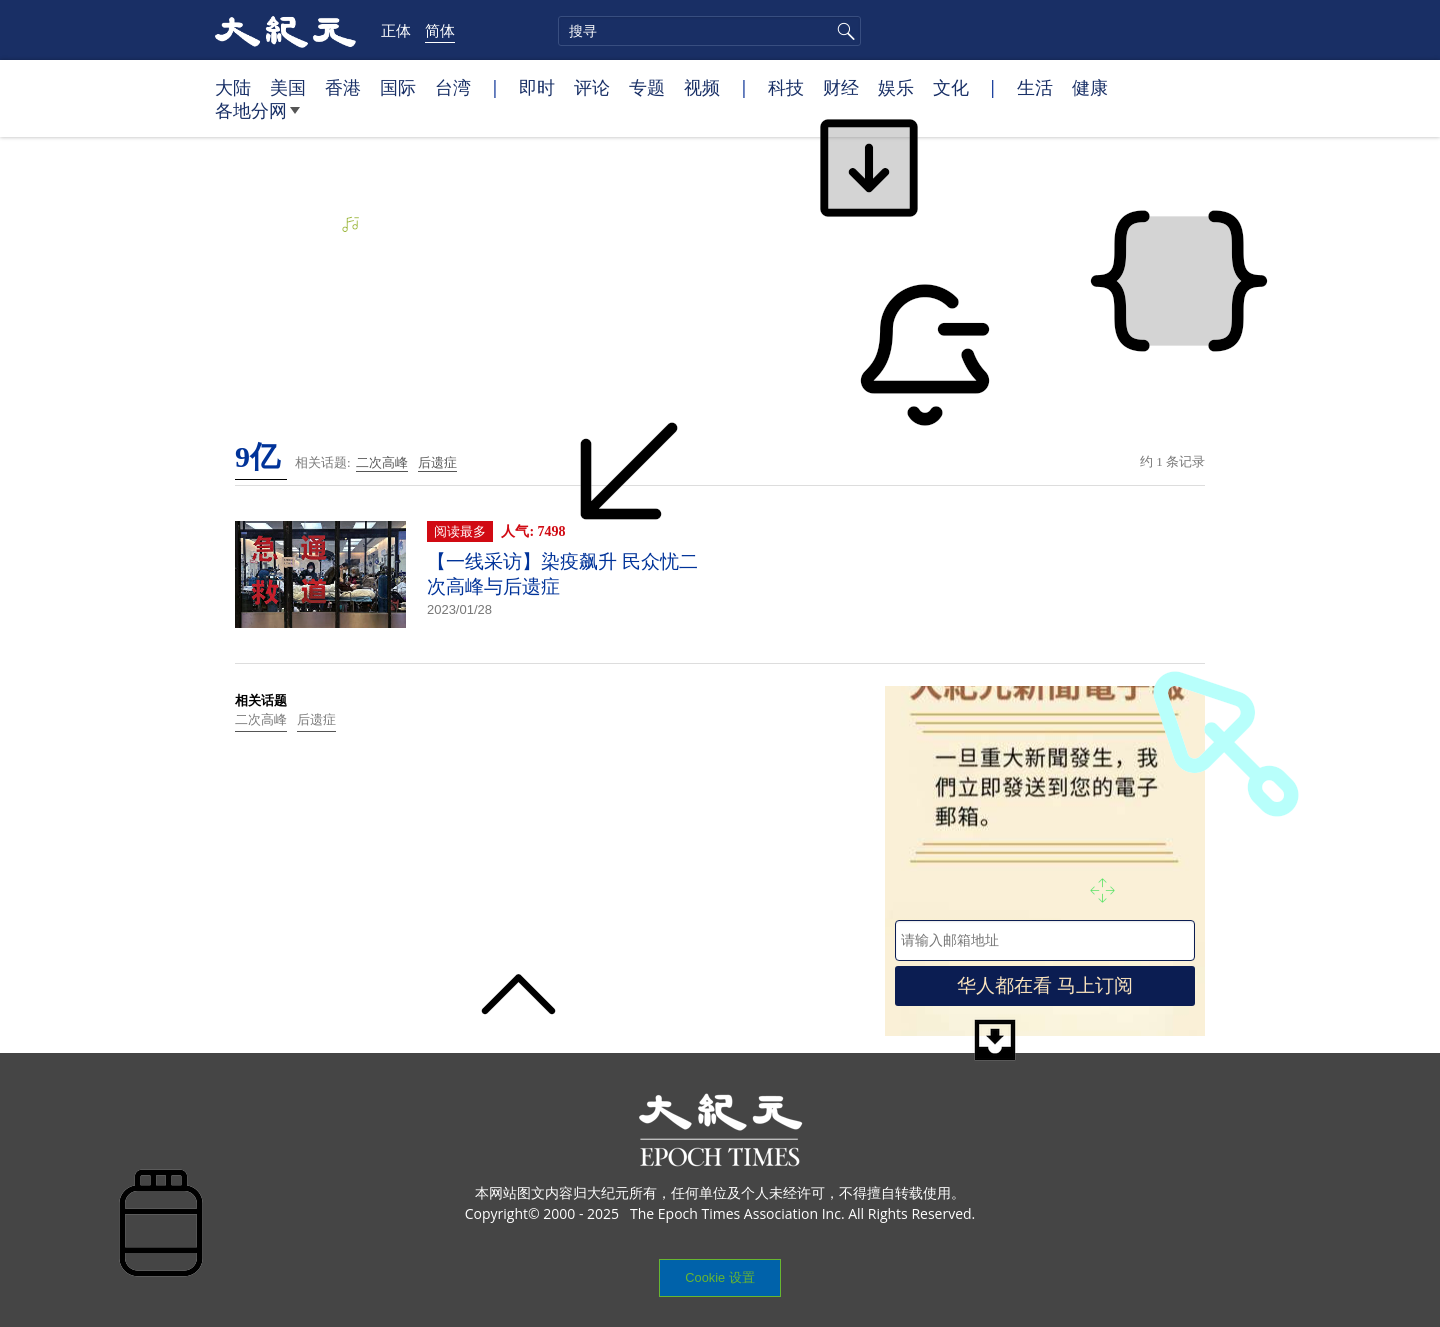  What do you see at coordinates (1102, 890) in the screenshot?
I see `expand content to full screen` at bounding box center [1102, 890].